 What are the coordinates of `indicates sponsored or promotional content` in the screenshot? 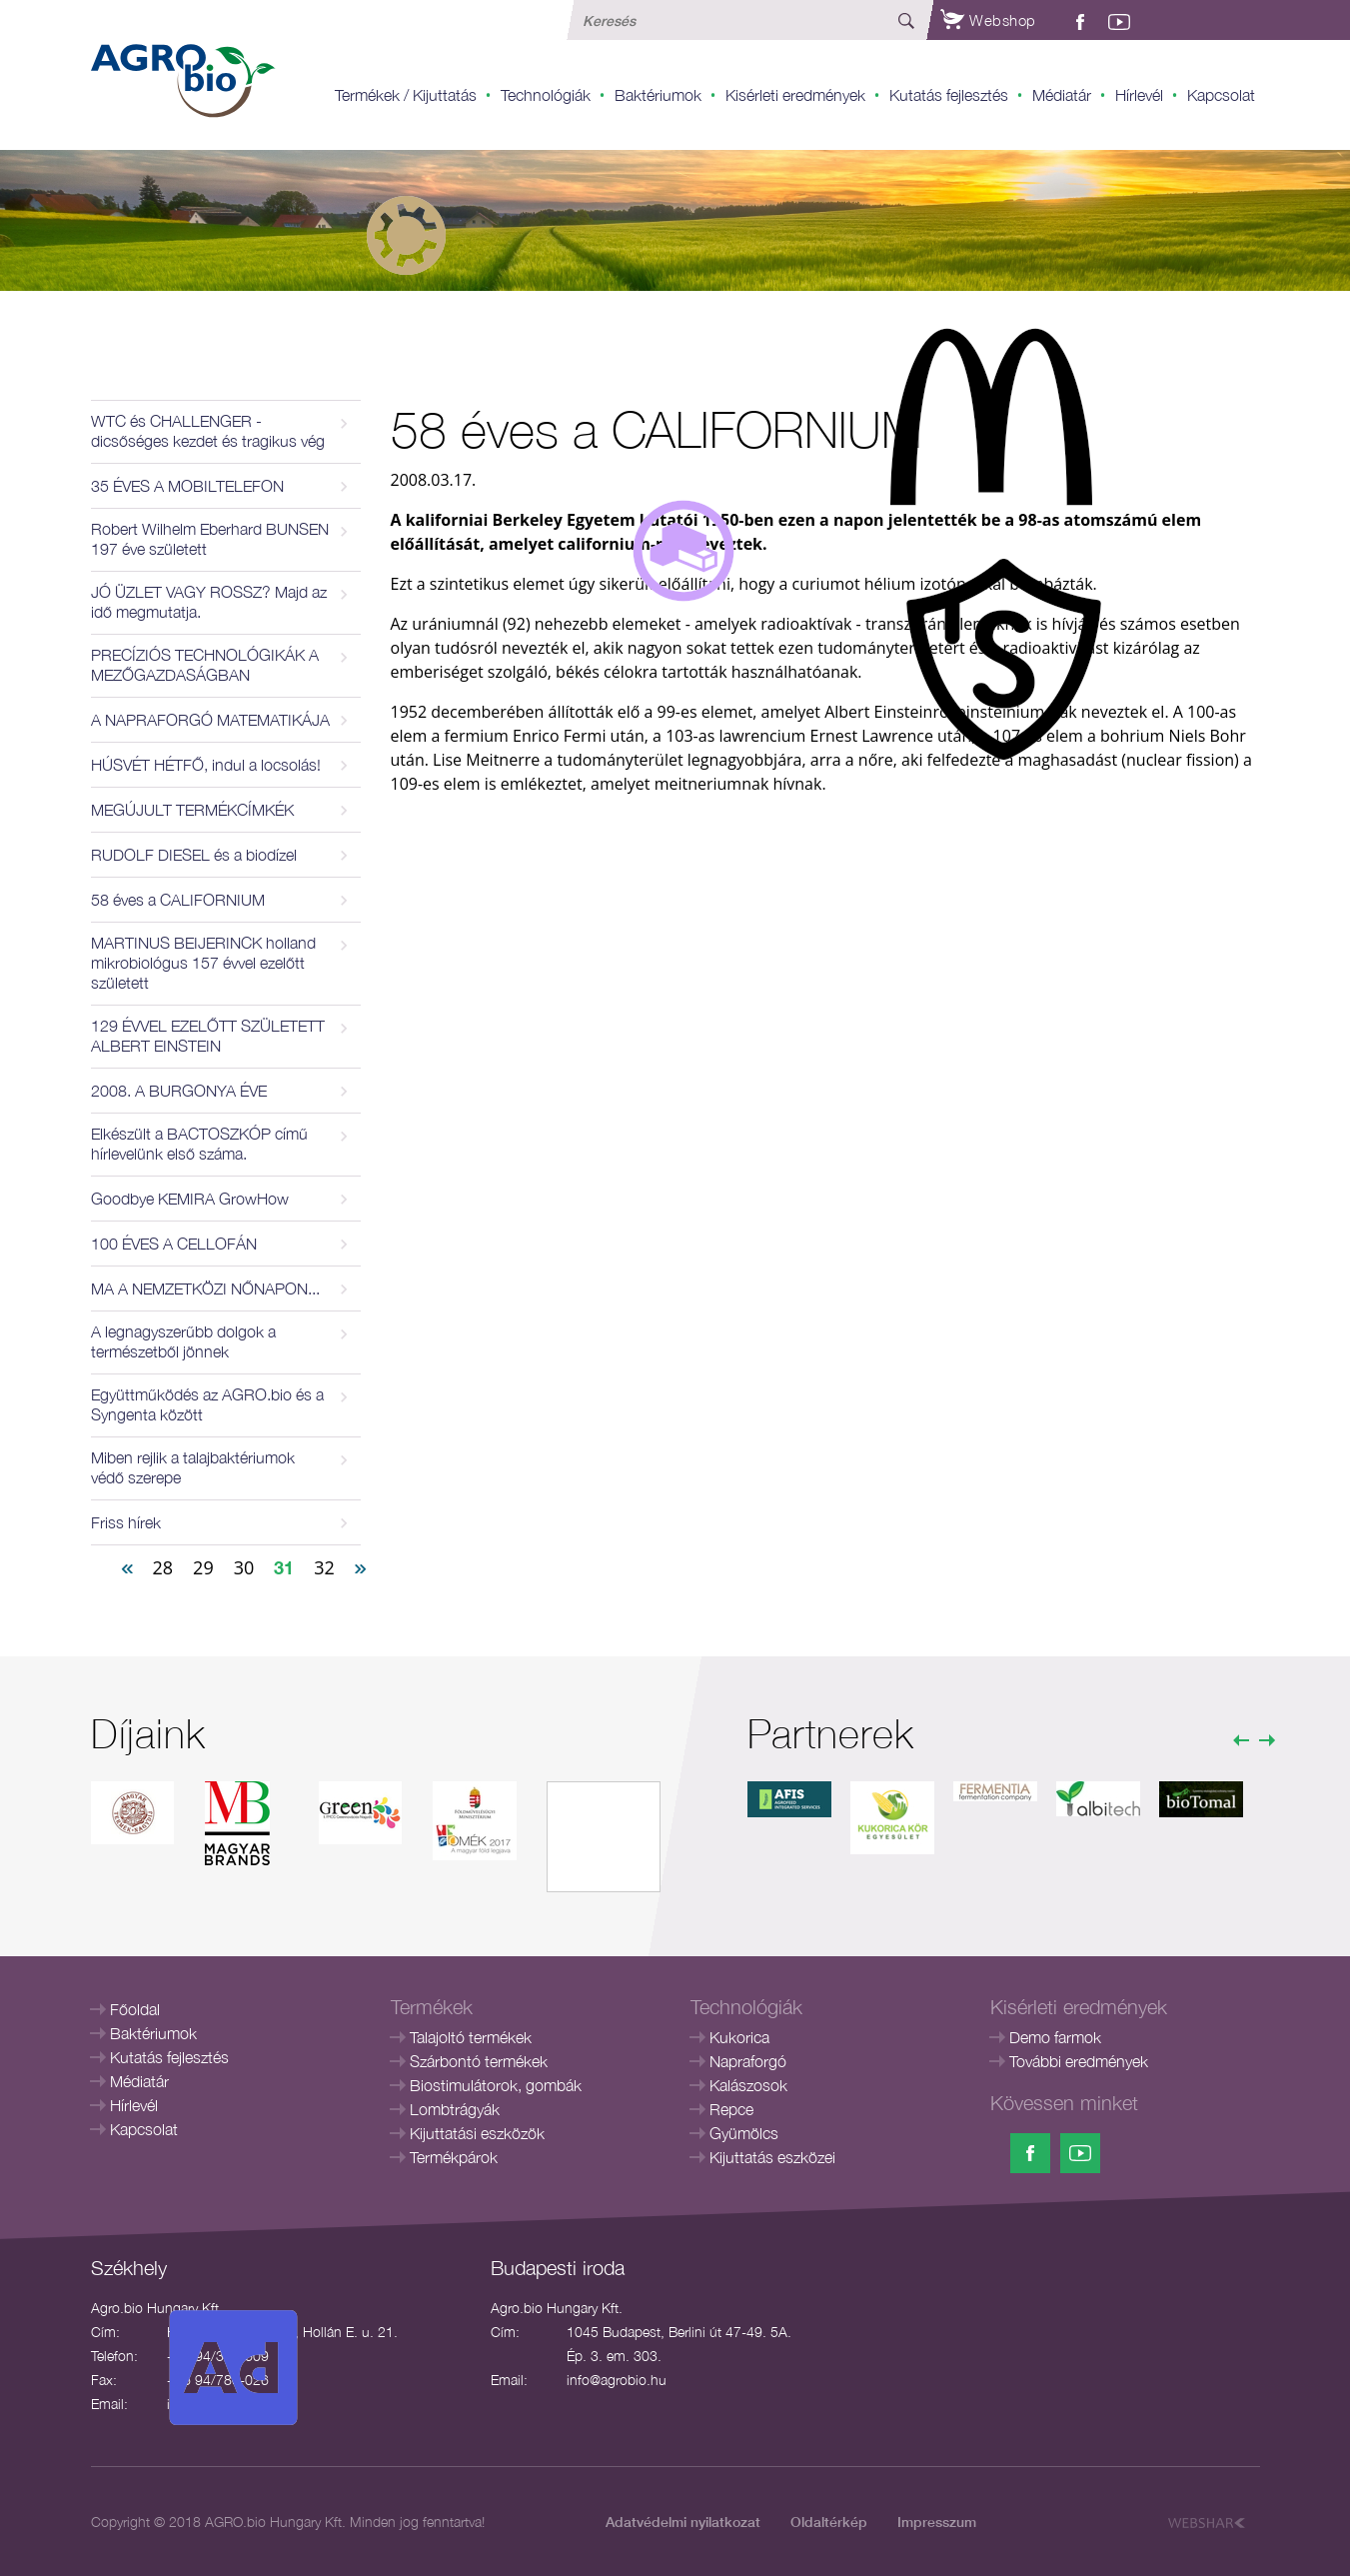 It's located at (233, 2367).